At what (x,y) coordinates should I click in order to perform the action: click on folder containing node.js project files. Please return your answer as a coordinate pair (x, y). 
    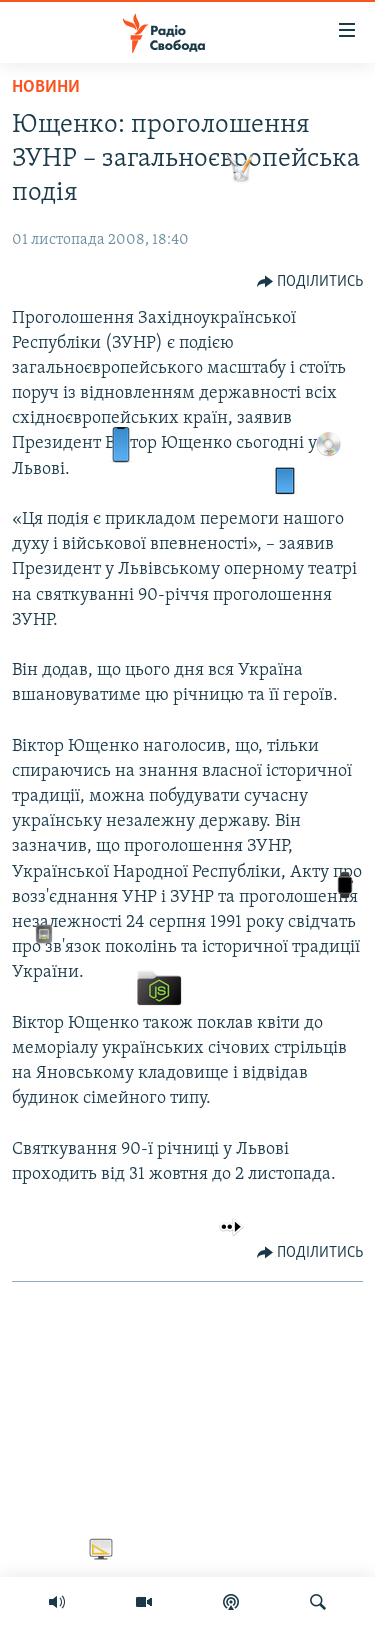
    Looking at the image, I should click on (159, 989).